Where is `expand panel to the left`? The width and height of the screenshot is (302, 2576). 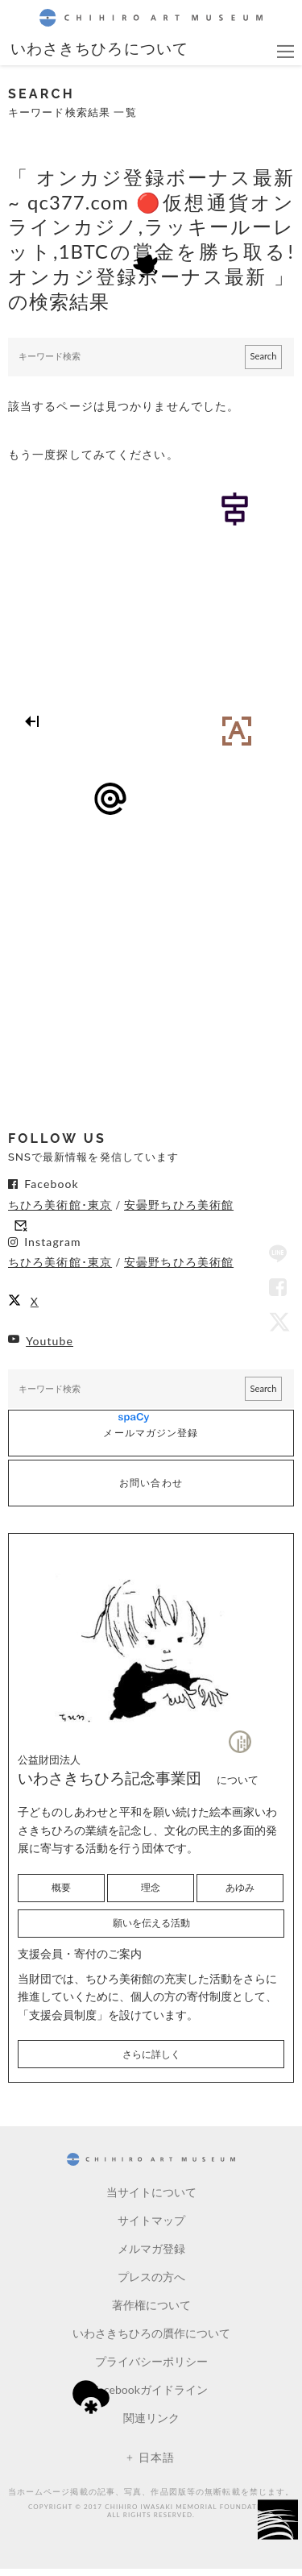 expand panel to the left is located at coordinates (32, 721).